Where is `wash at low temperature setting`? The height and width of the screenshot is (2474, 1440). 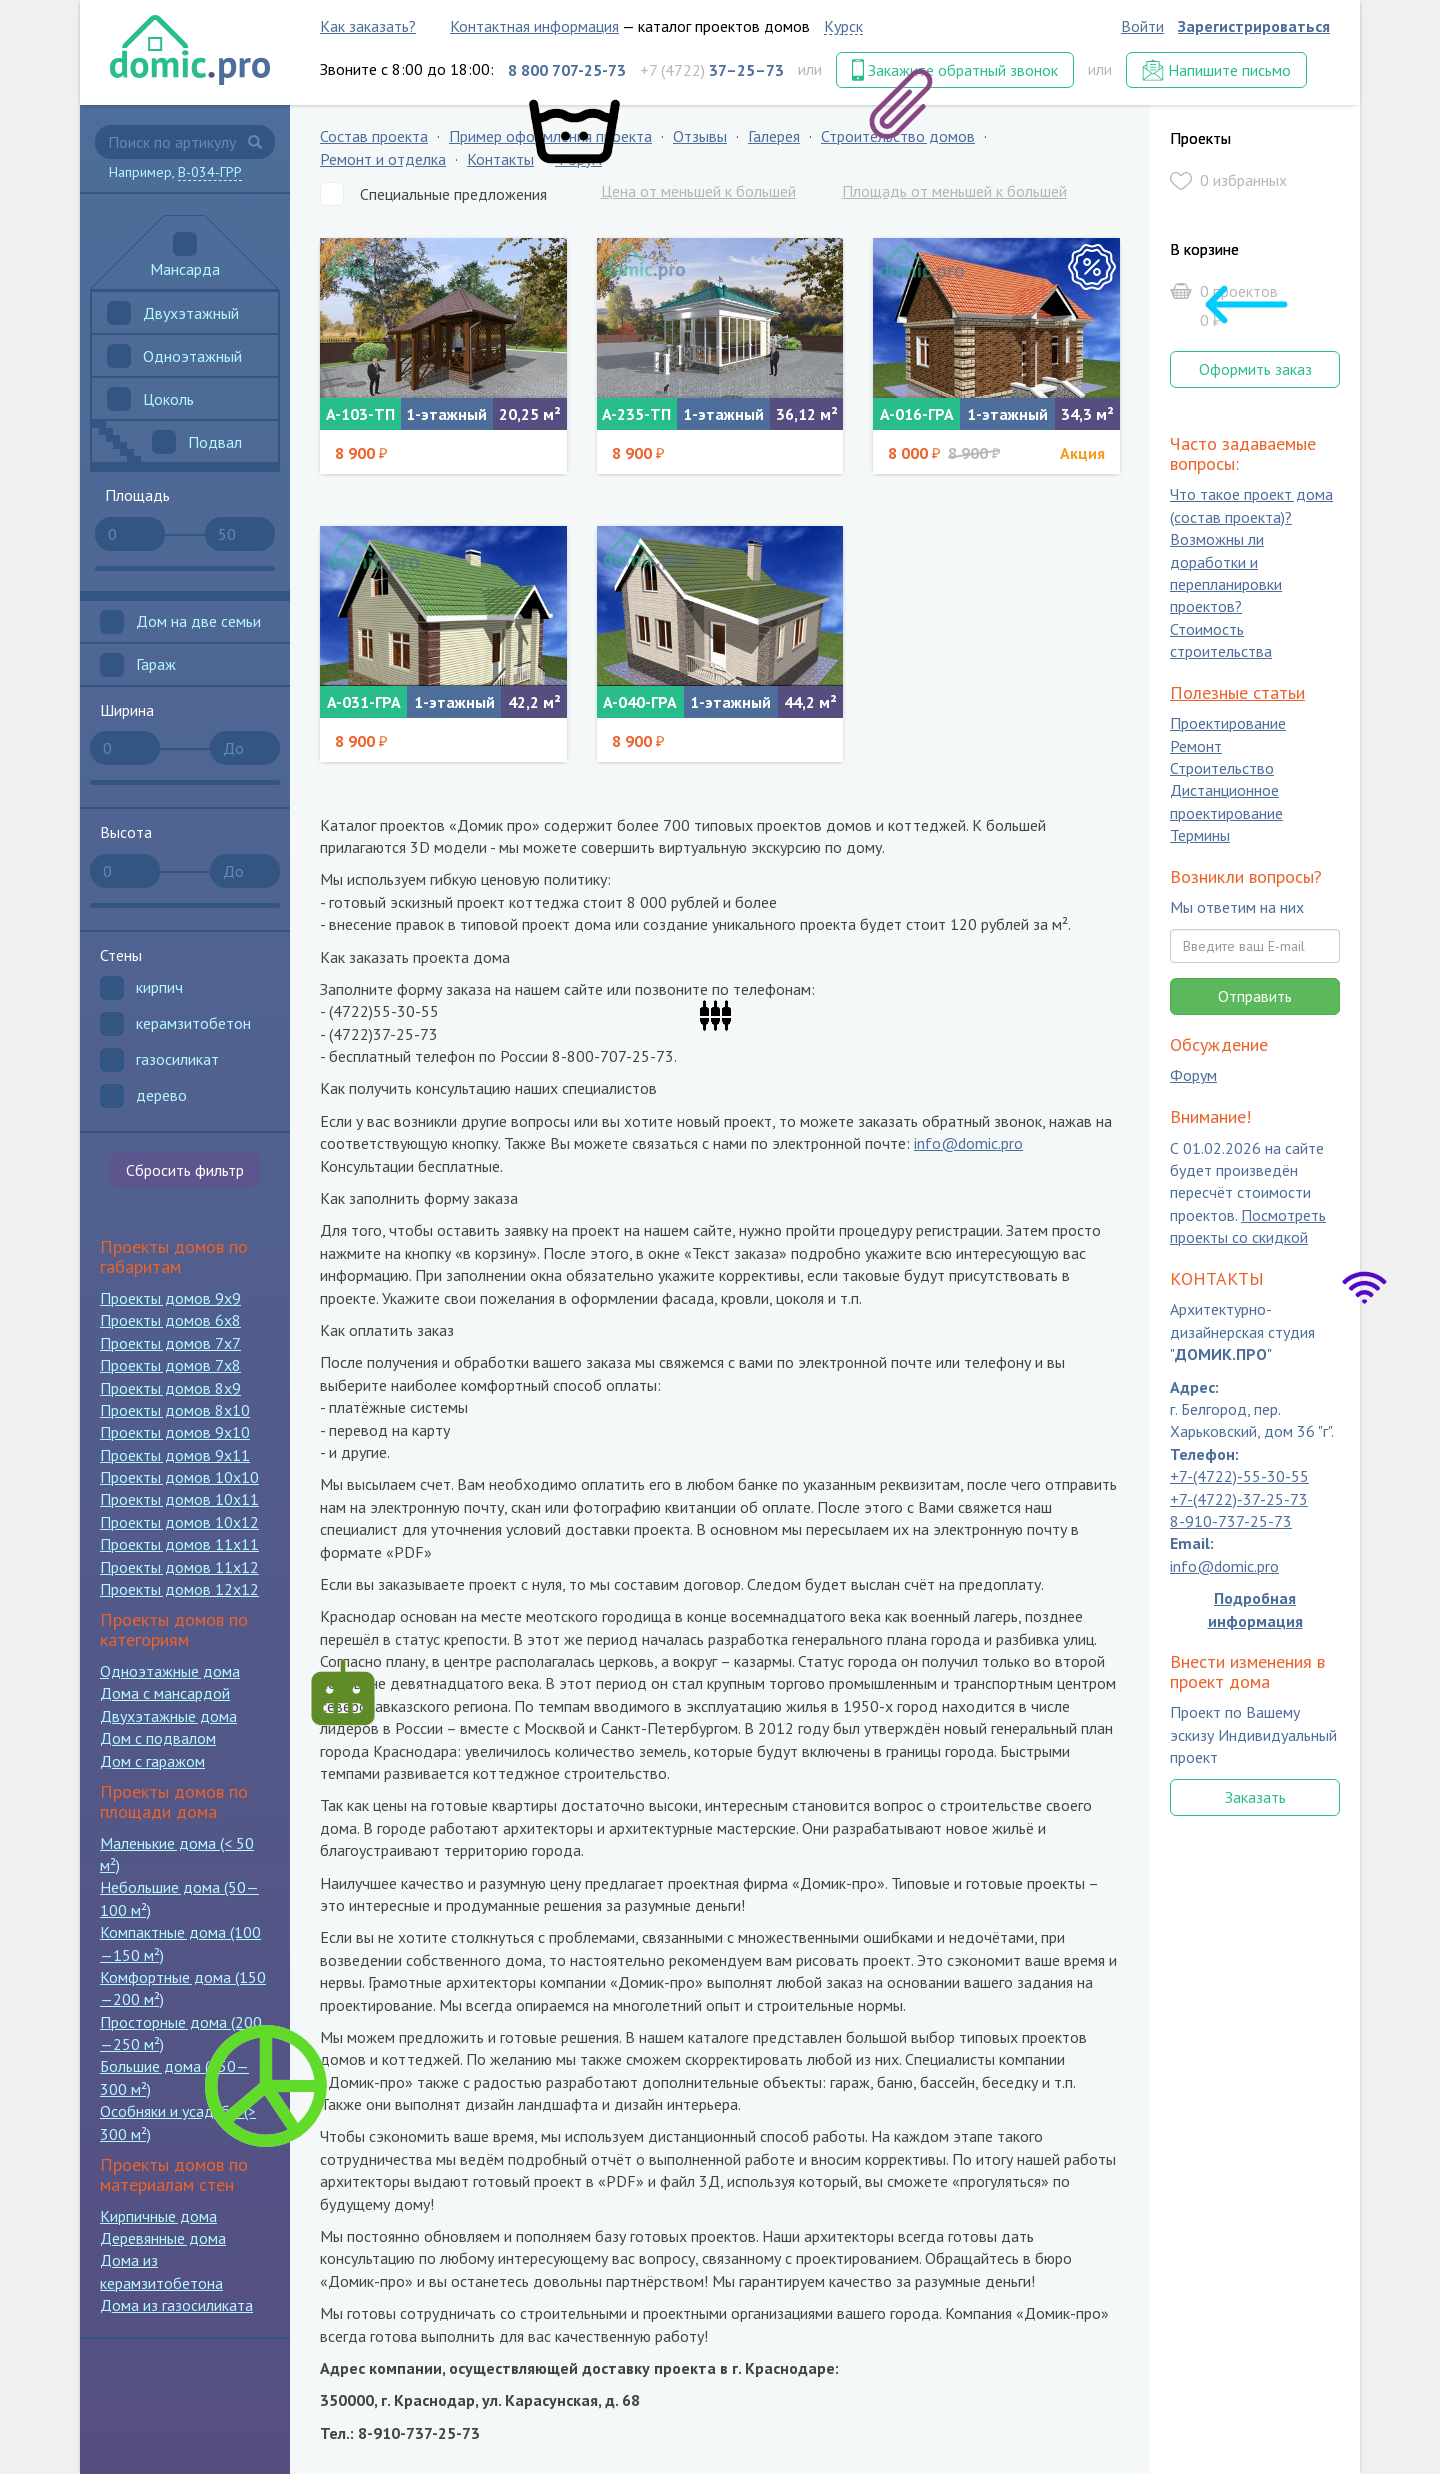 wash at low temperature setting is located at coordinates (574, 131).